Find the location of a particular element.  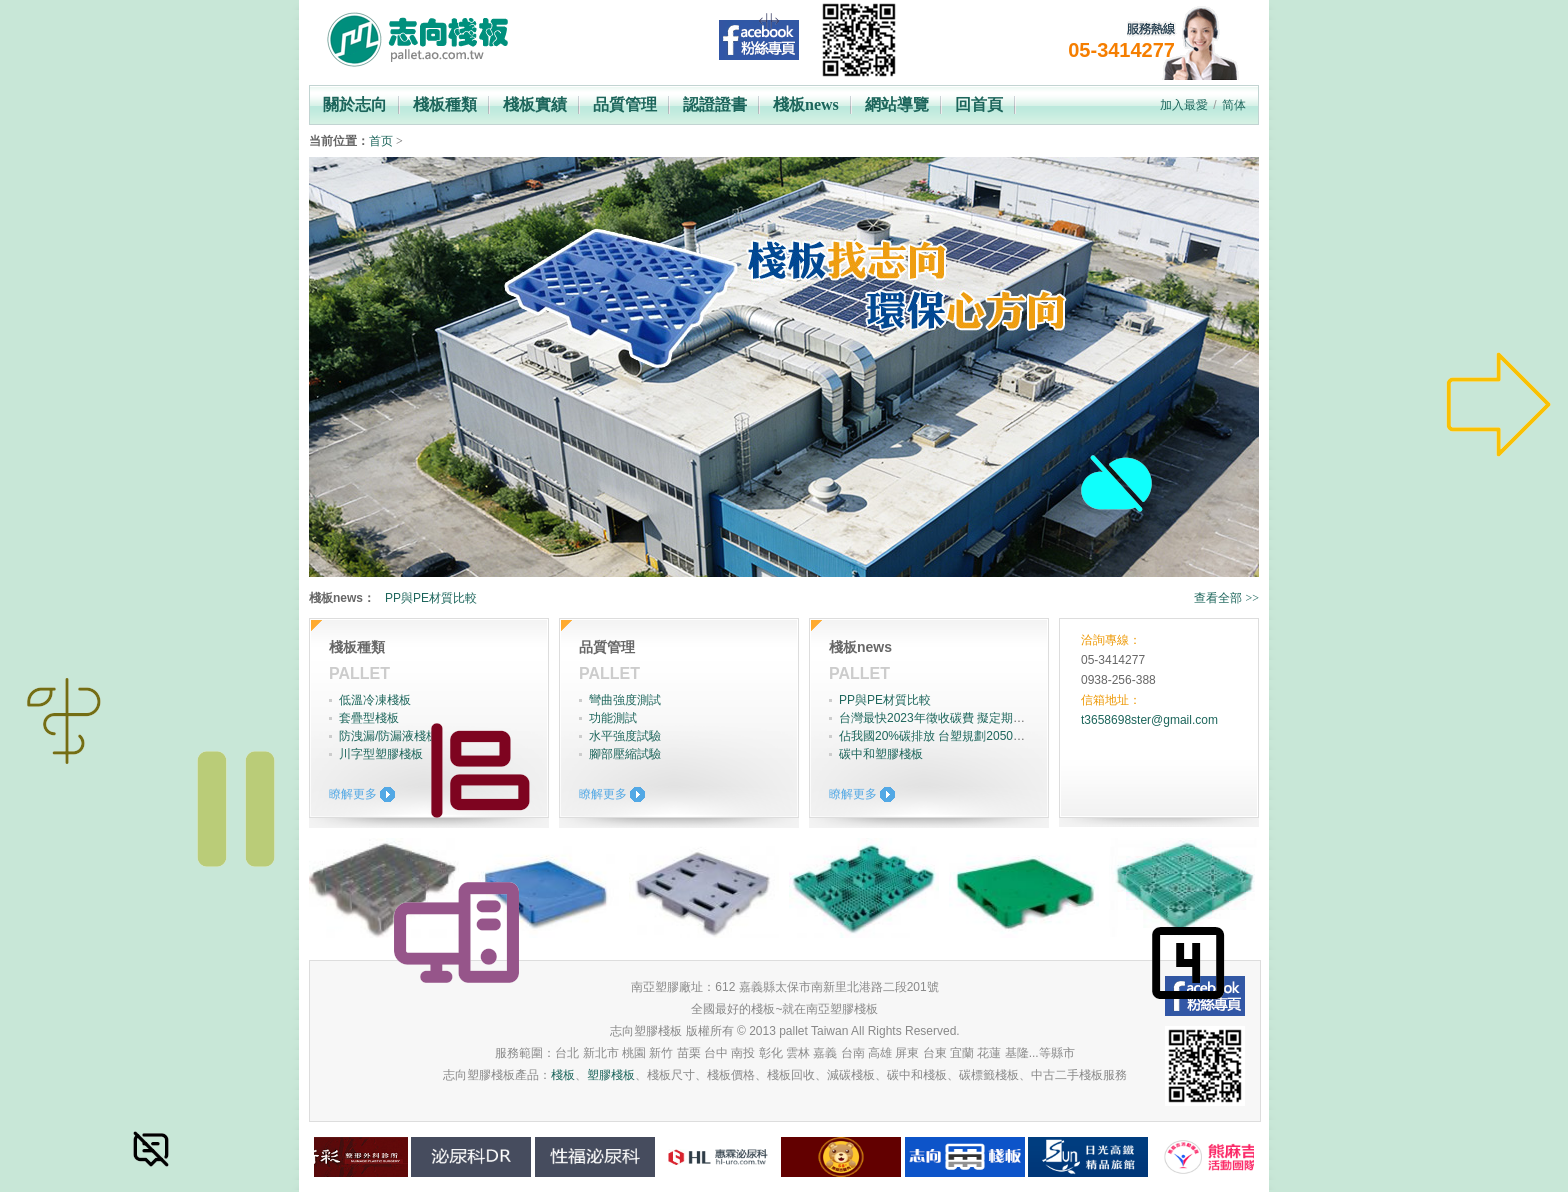

access health or medical services is located at coordinates (67, 721).